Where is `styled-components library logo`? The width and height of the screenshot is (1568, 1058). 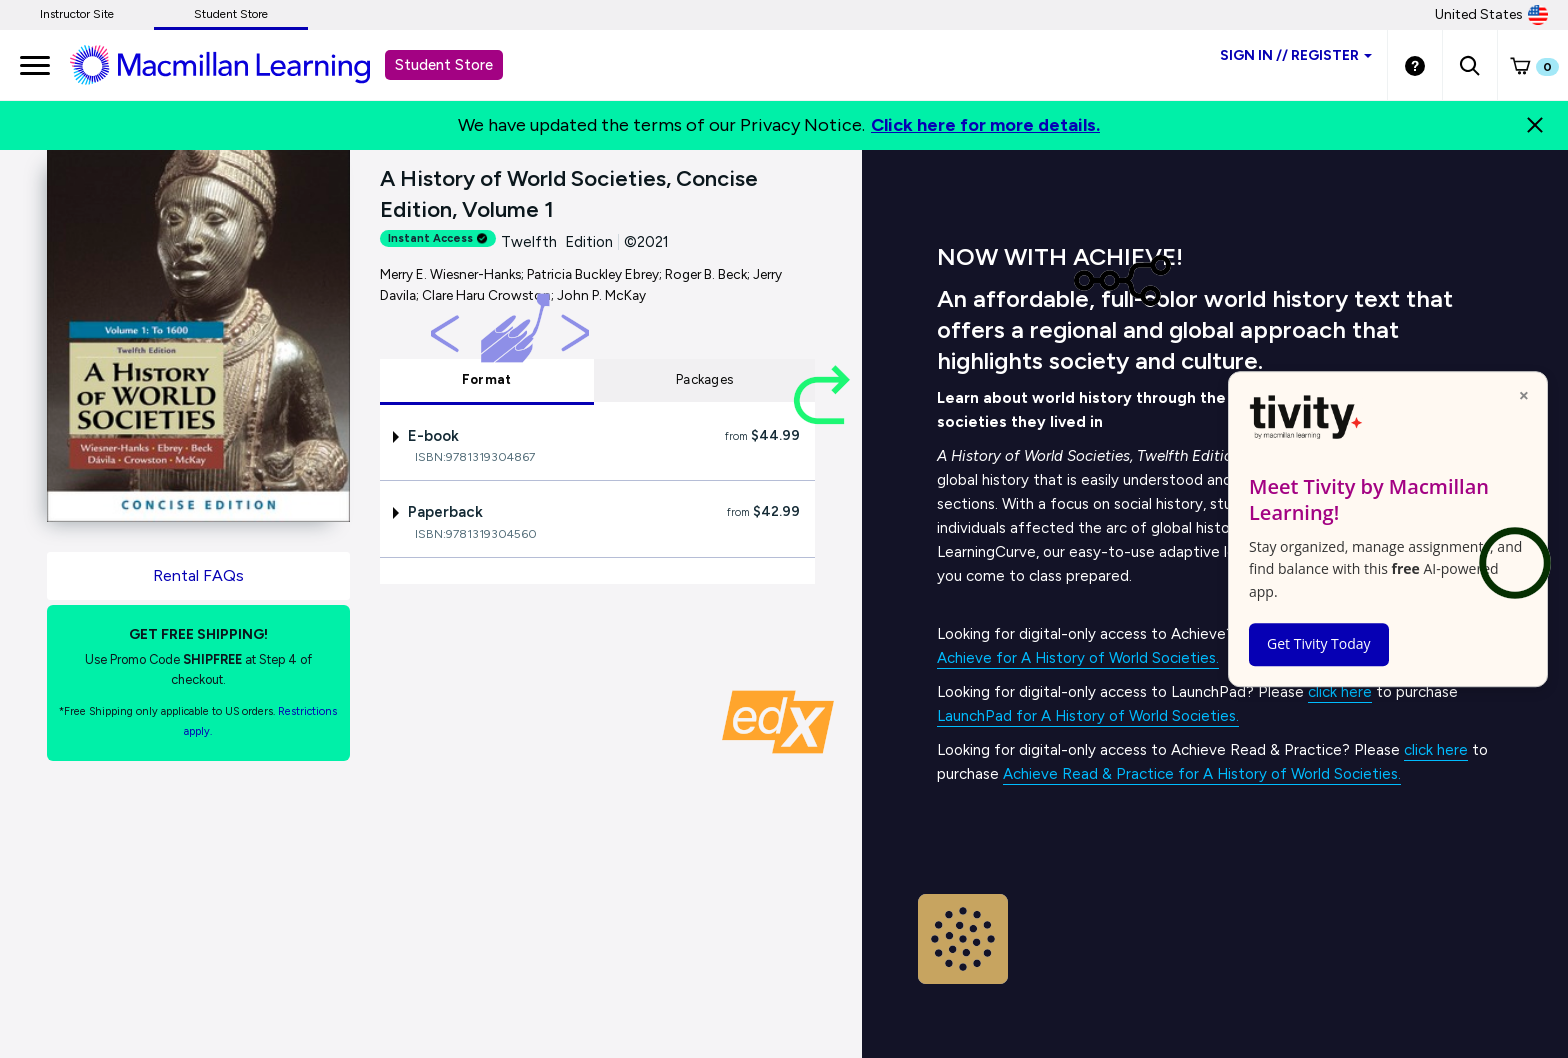
styled-components library logo is located at coordinates (510, 328).